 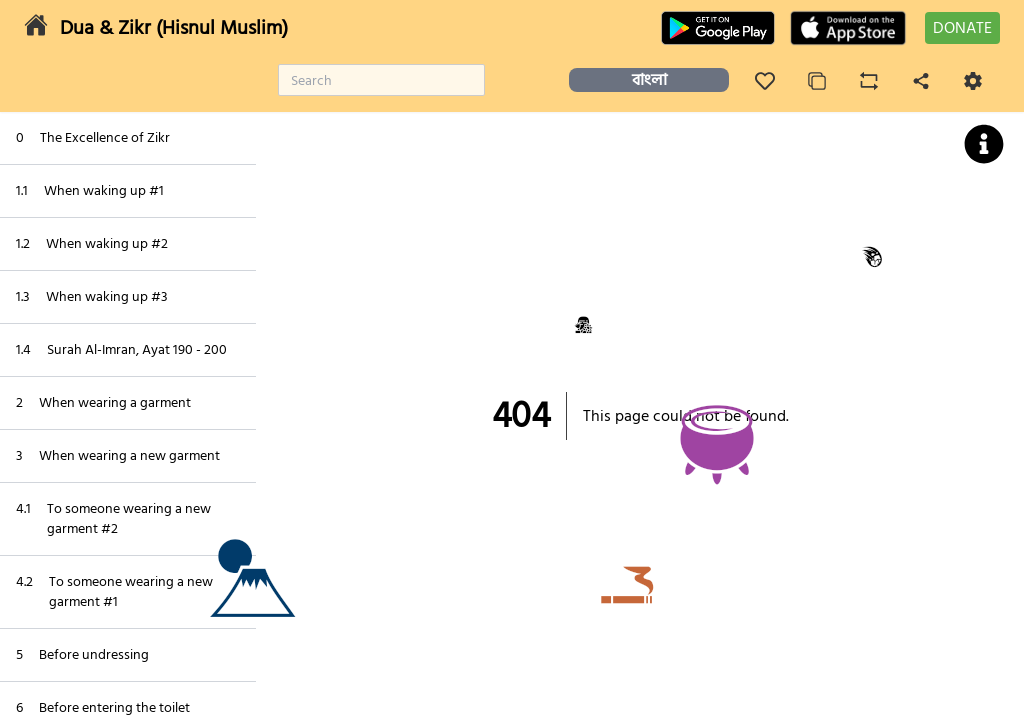 What do you see at coordinates (253, 576) in the screenshot?
I see `represents Japan or Japanese-related content` at bounding box center [253, 576].